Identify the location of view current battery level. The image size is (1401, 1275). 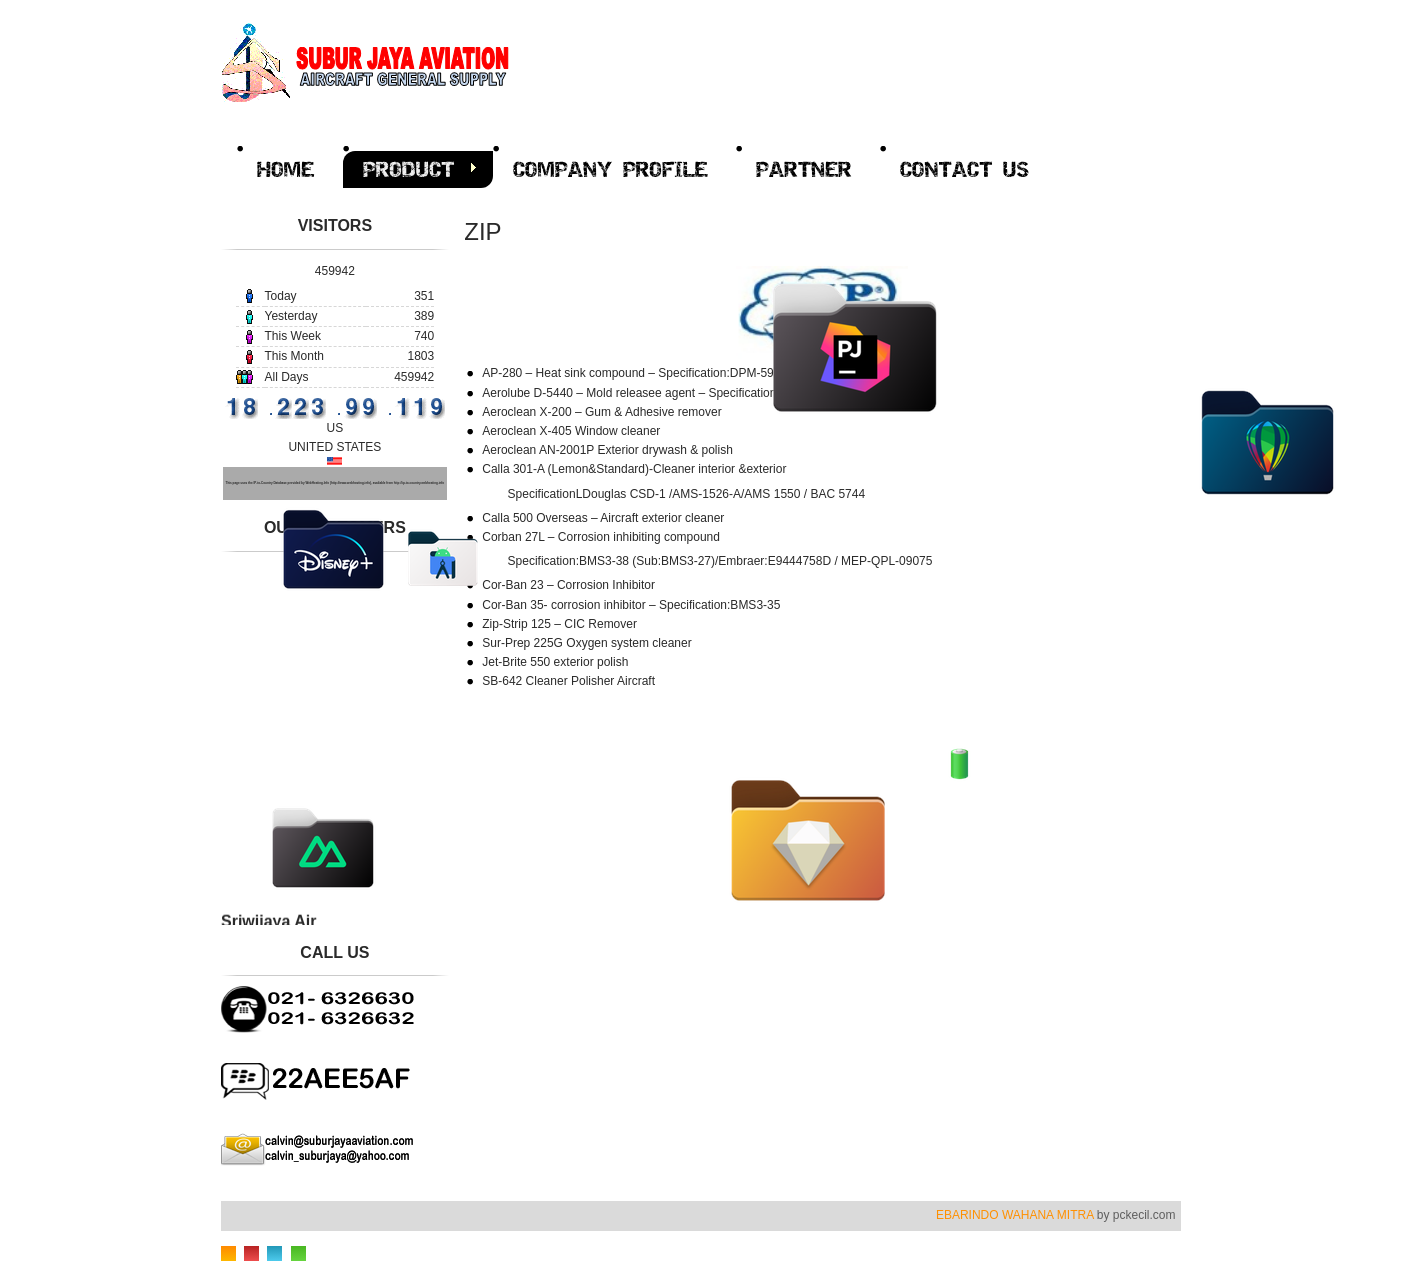
(959, 763).